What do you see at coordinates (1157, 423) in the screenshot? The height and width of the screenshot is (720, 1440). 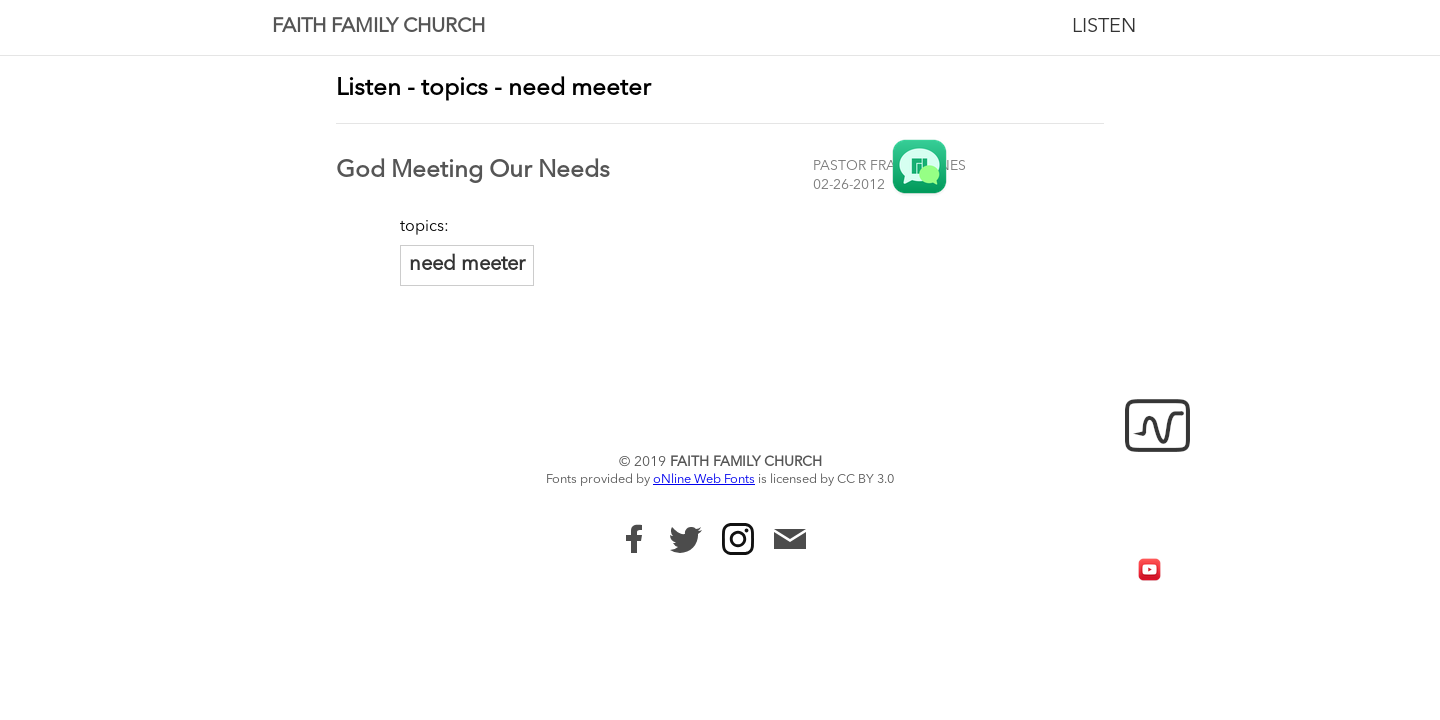 I see `view battery usage statistics` at bounding box center [1157, 423].